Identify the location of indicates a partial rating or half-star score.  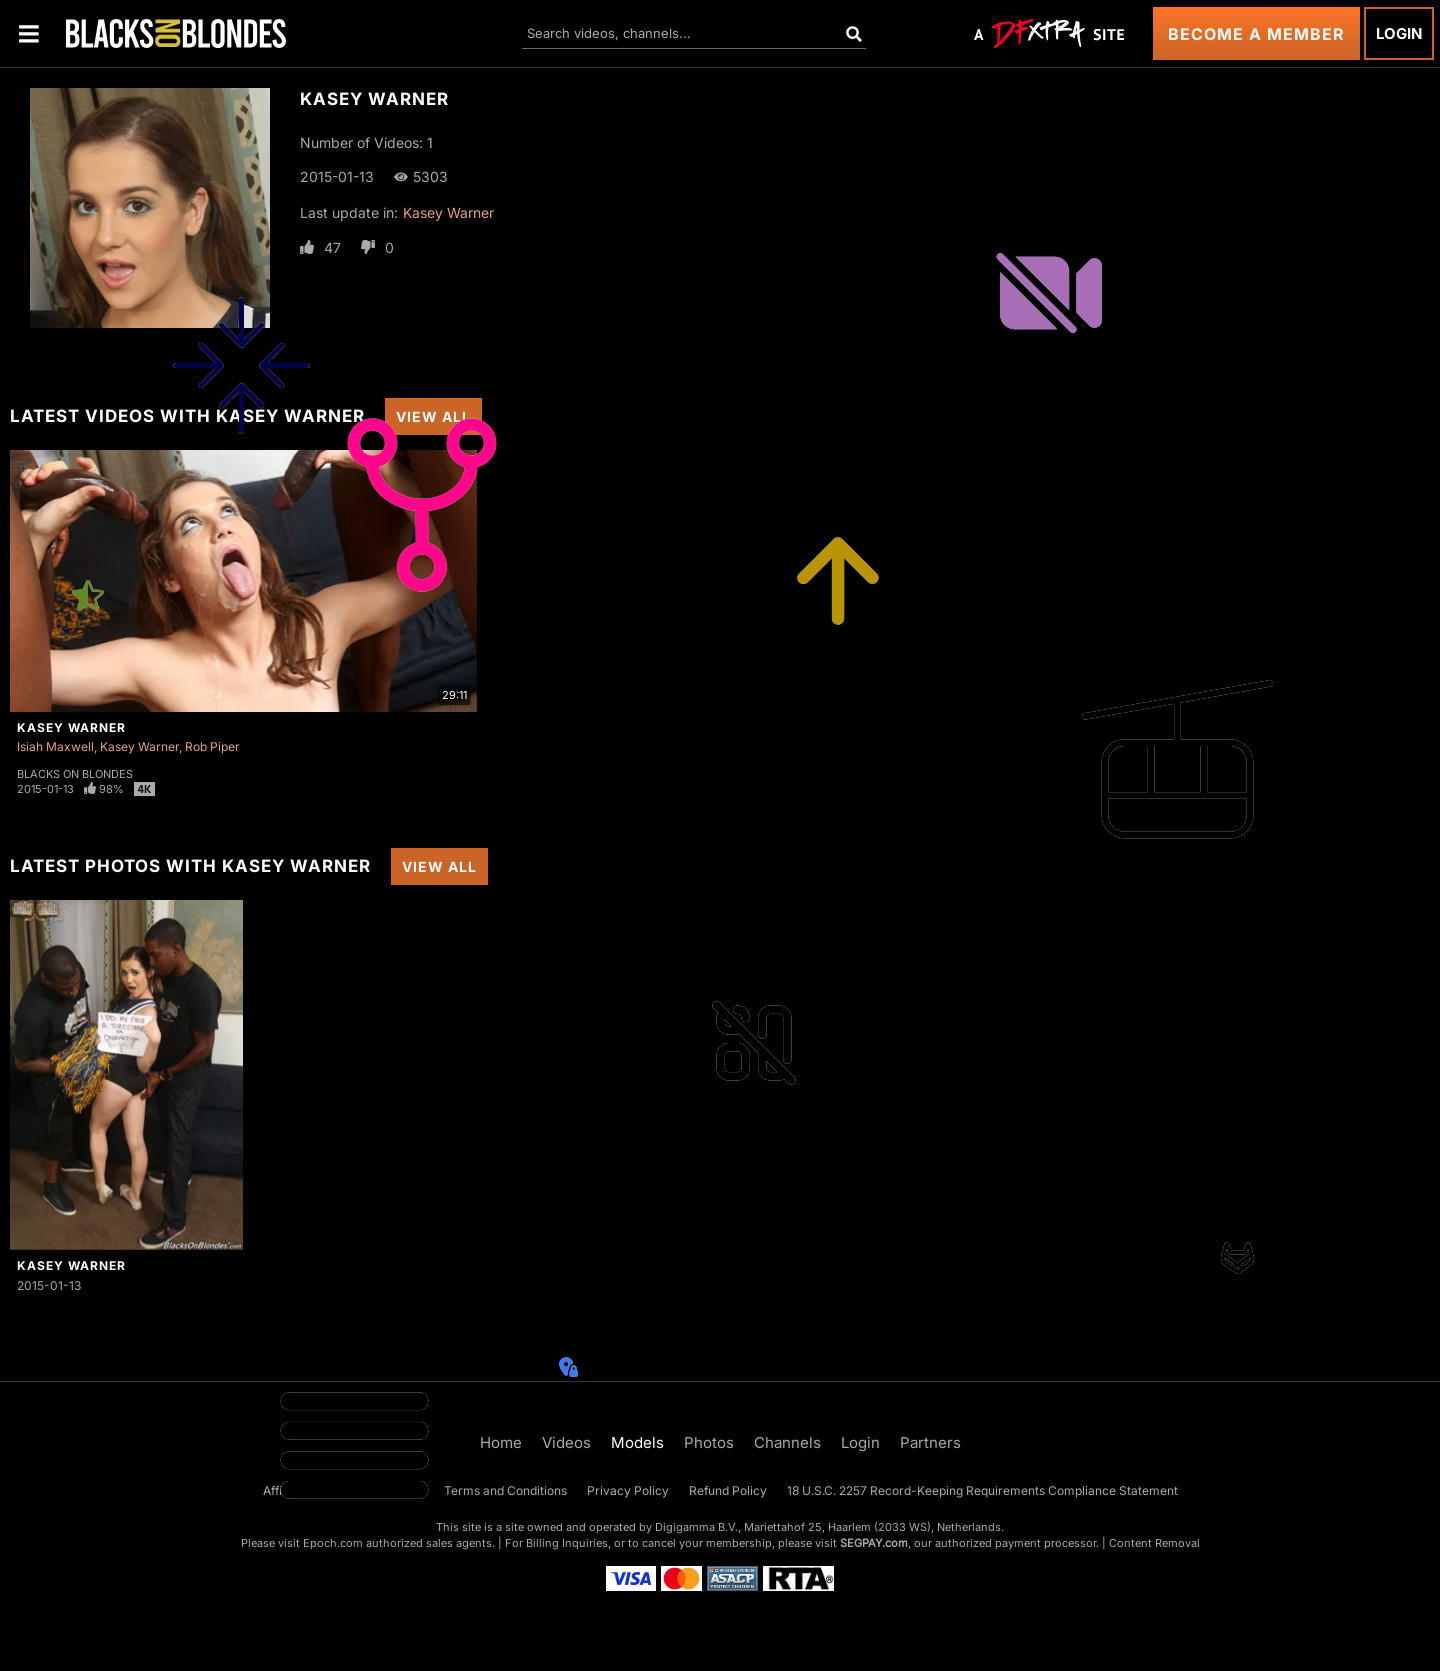
(88, 596).